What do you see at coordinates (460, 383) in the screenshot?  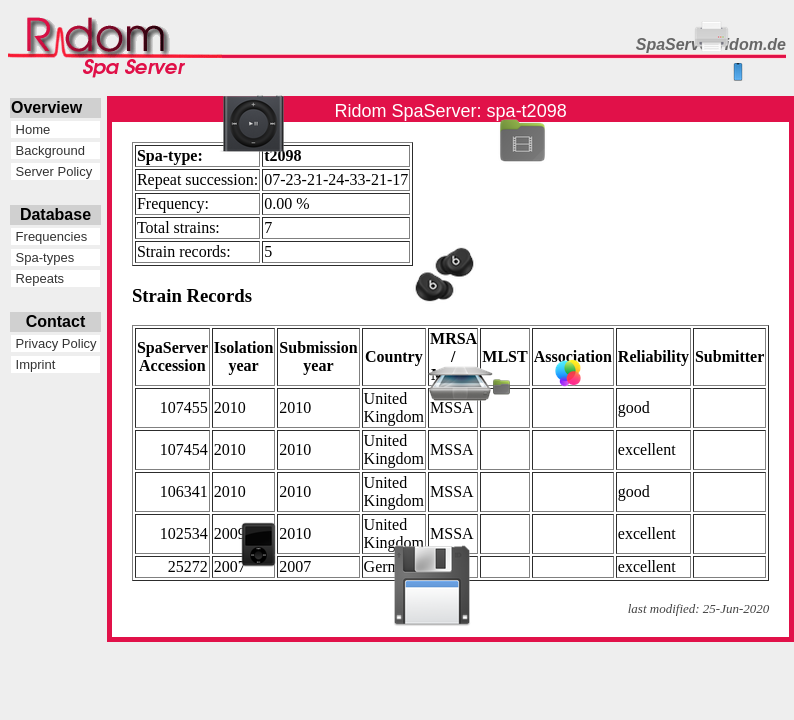 I see `scan documents using a wireless scanner` at bounding box center [460, 383].